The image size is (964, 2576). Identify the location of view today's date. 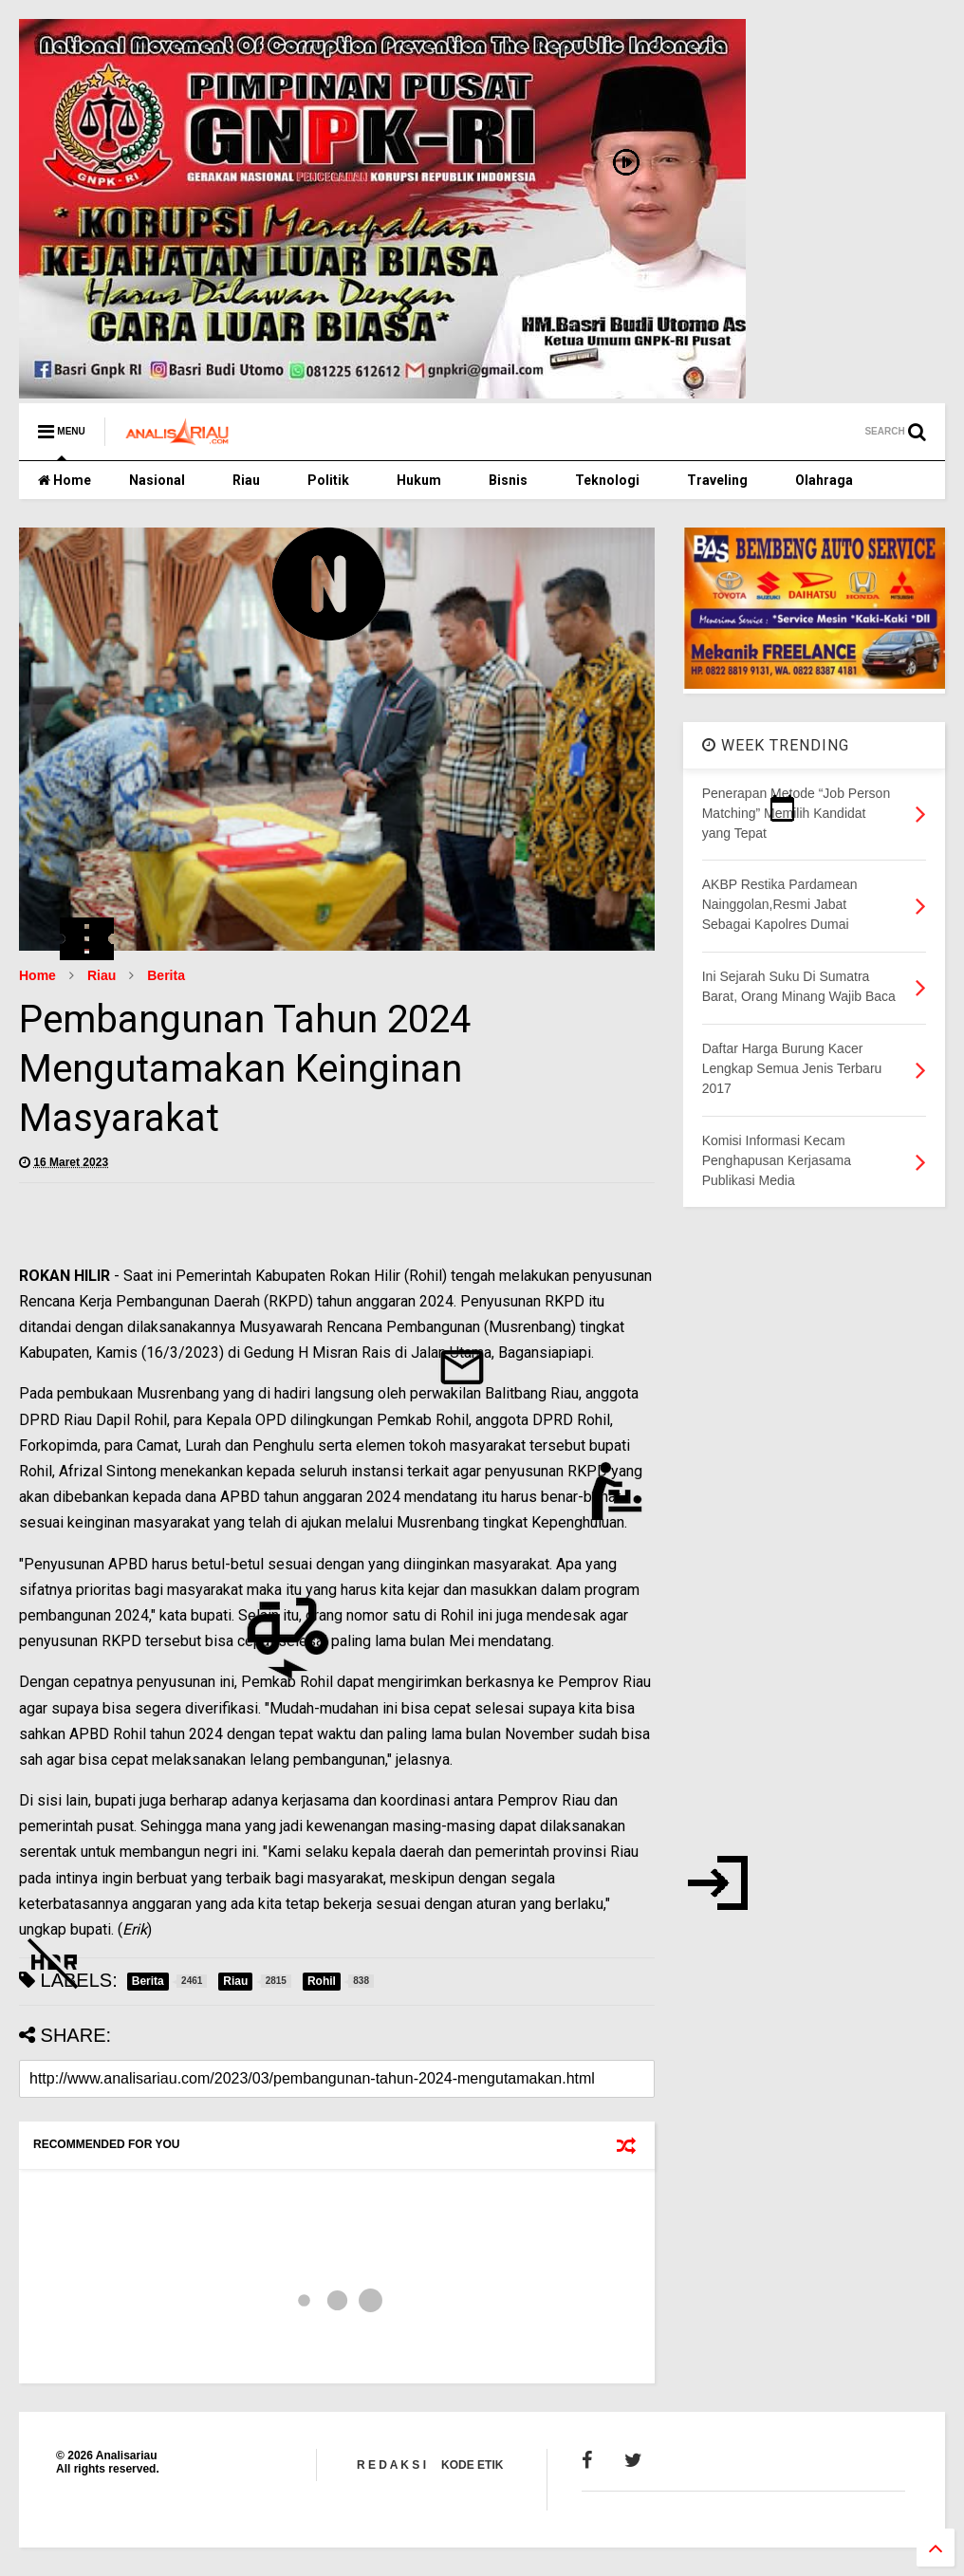
(782, 807).